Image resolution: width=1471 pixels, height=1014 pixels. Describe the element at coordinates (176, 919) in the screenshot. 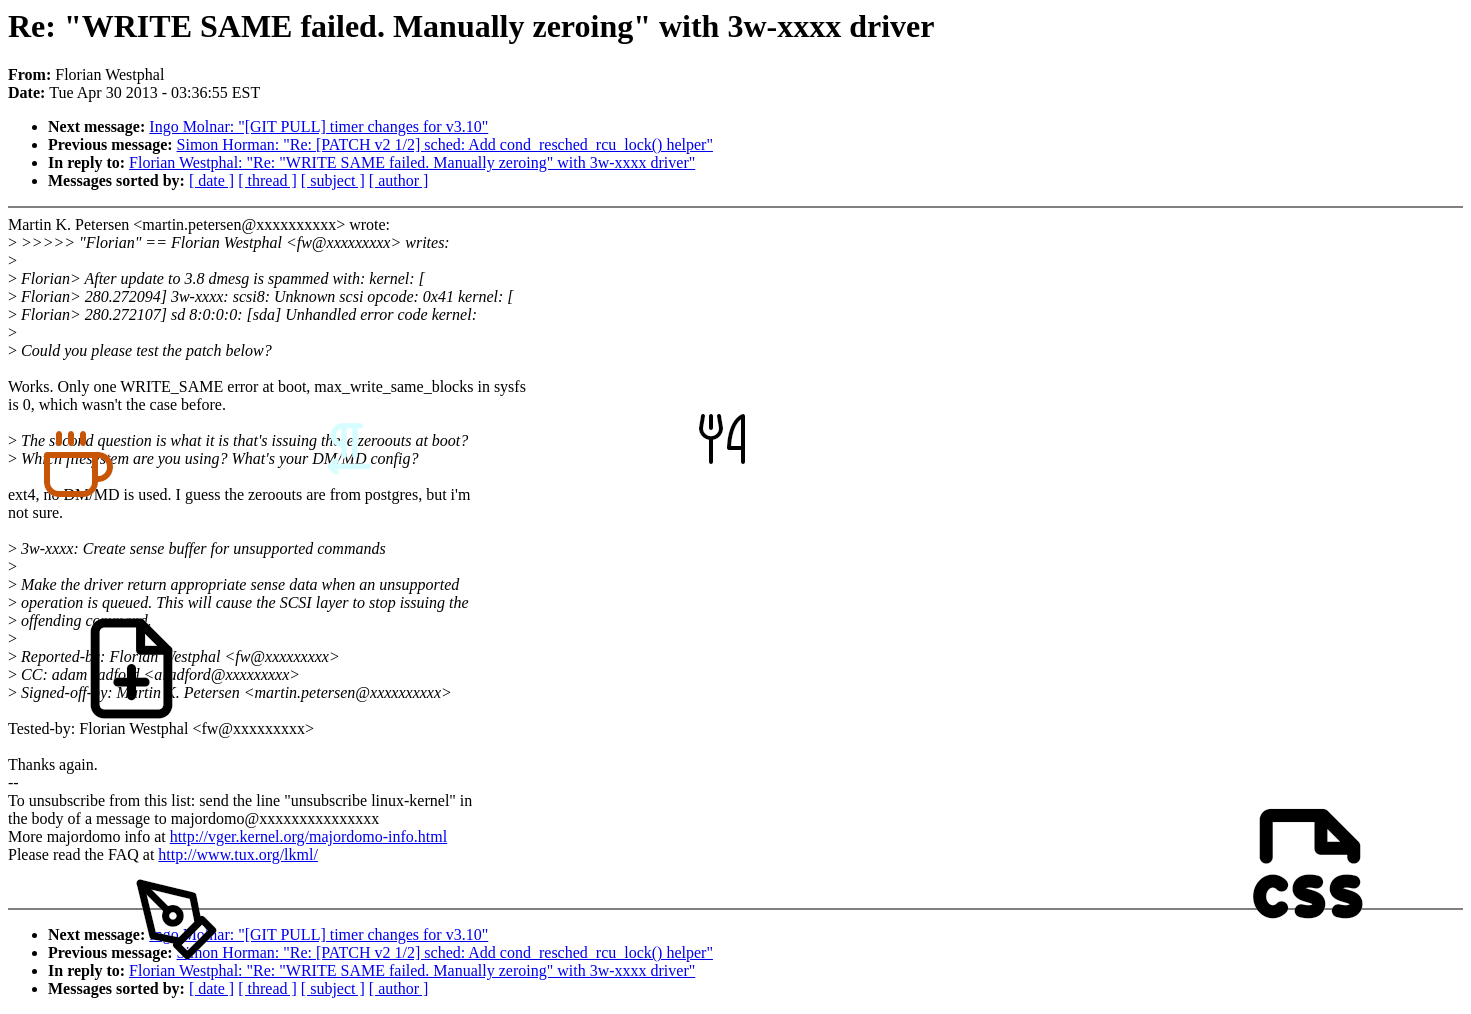

I see `access vector drawing or pen tool` at that location.